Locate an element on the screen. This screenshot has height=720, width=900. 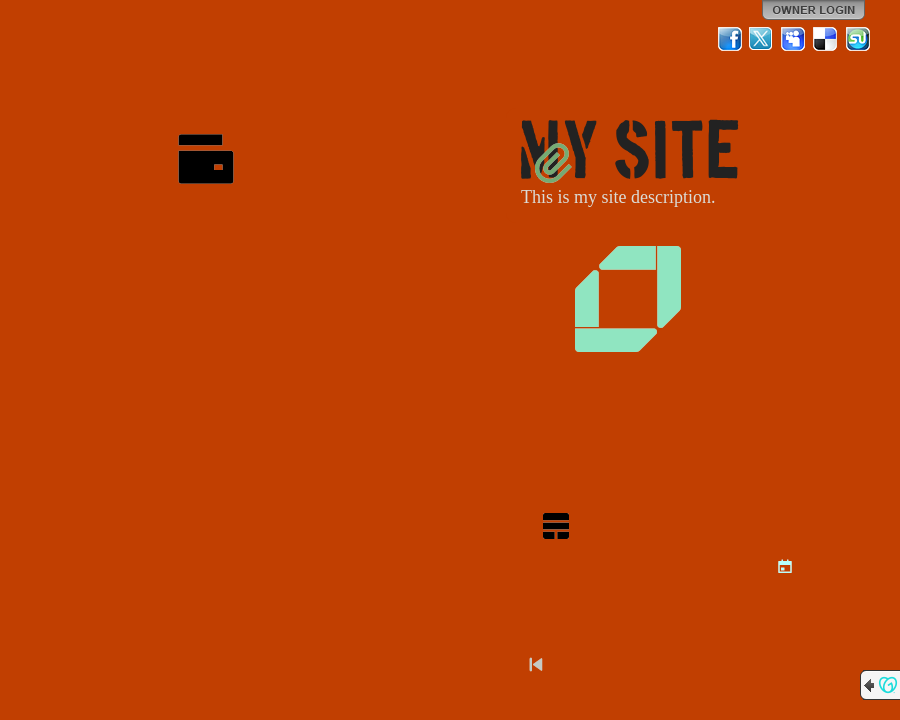
elastic stack logo is located at coordinates (556, 526).